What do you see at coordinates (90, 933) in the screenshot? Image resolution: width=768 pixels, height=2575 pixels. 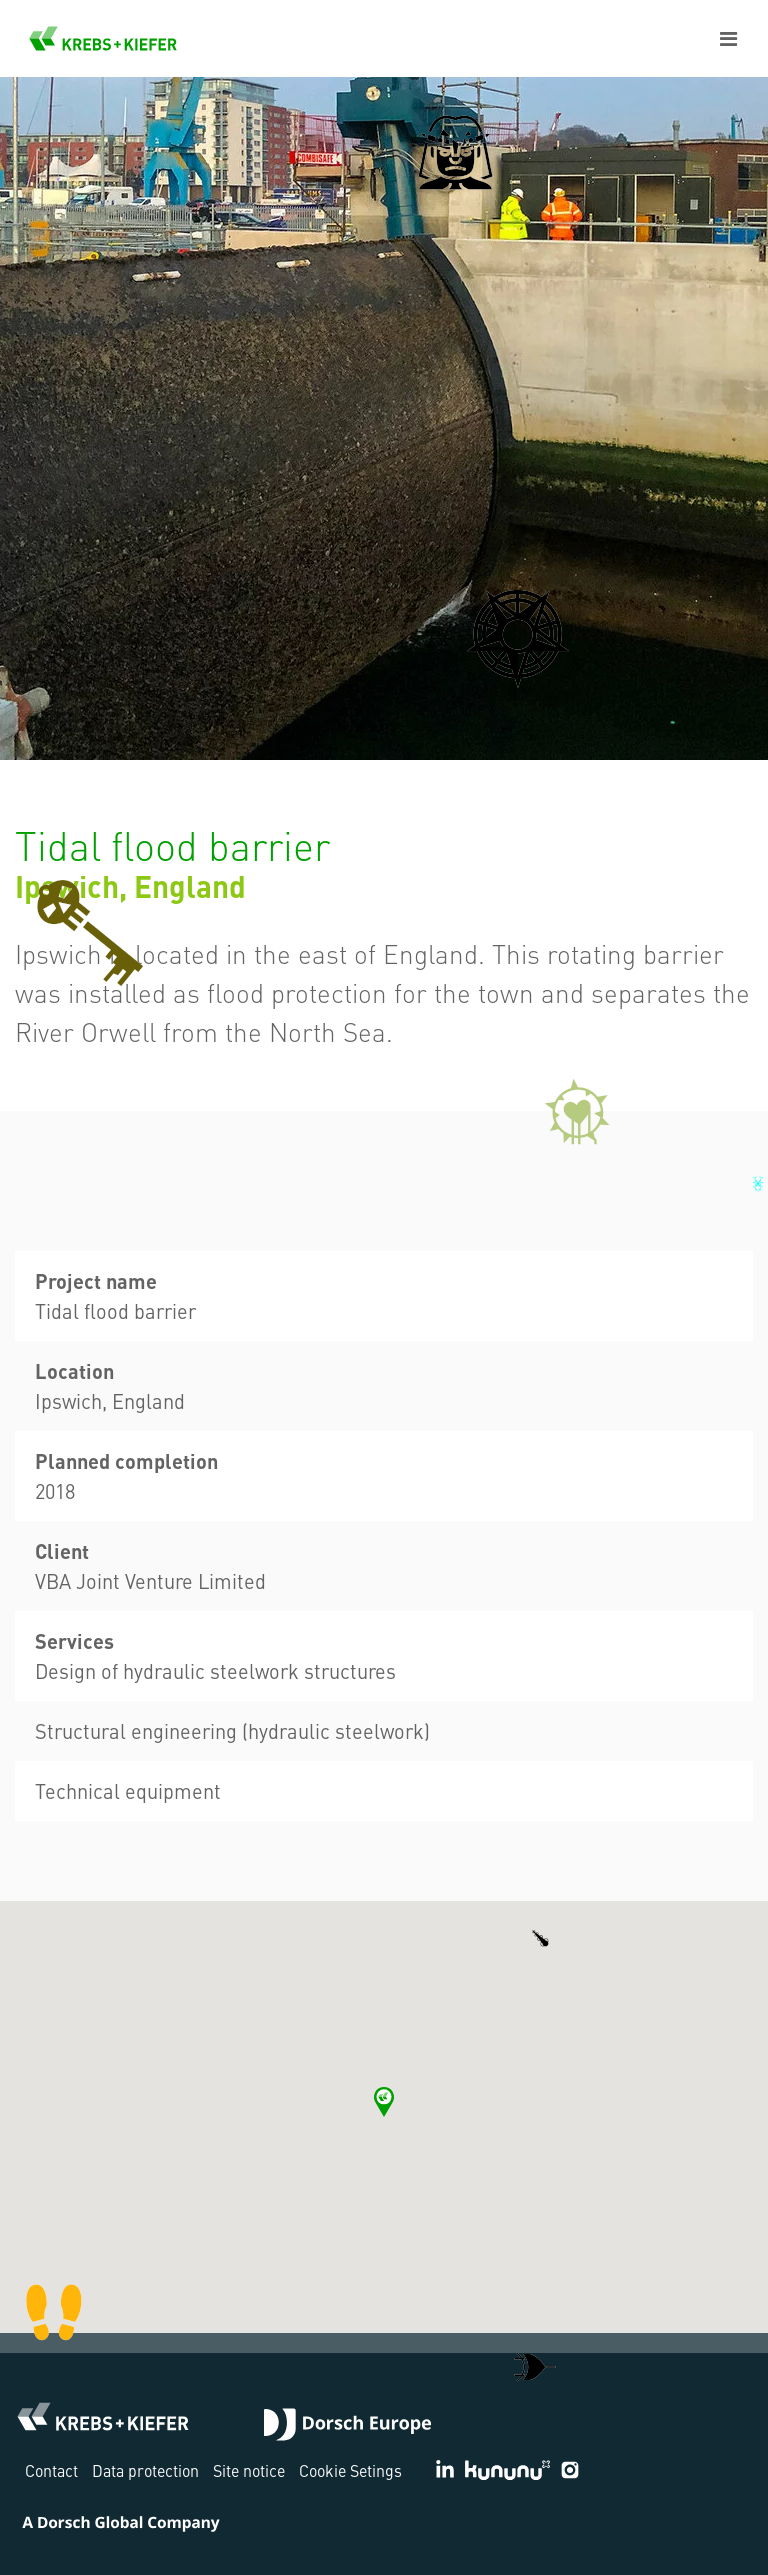 I see `access master or admin permissions` at bounding box center [90, 933].